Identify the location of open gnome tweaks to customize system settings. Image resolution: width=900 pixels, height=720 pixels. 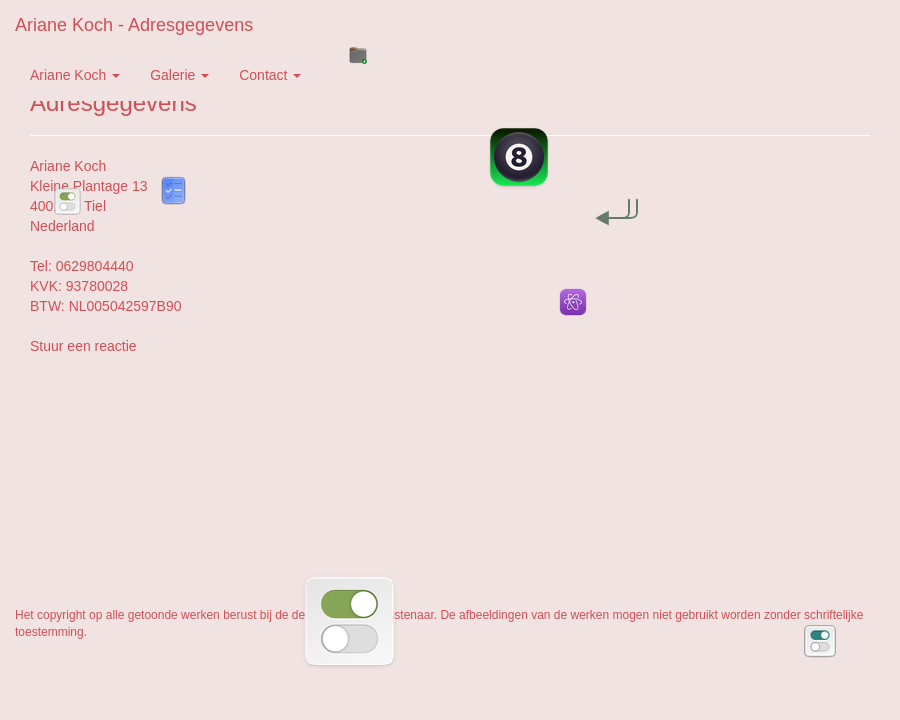
(67, 201).